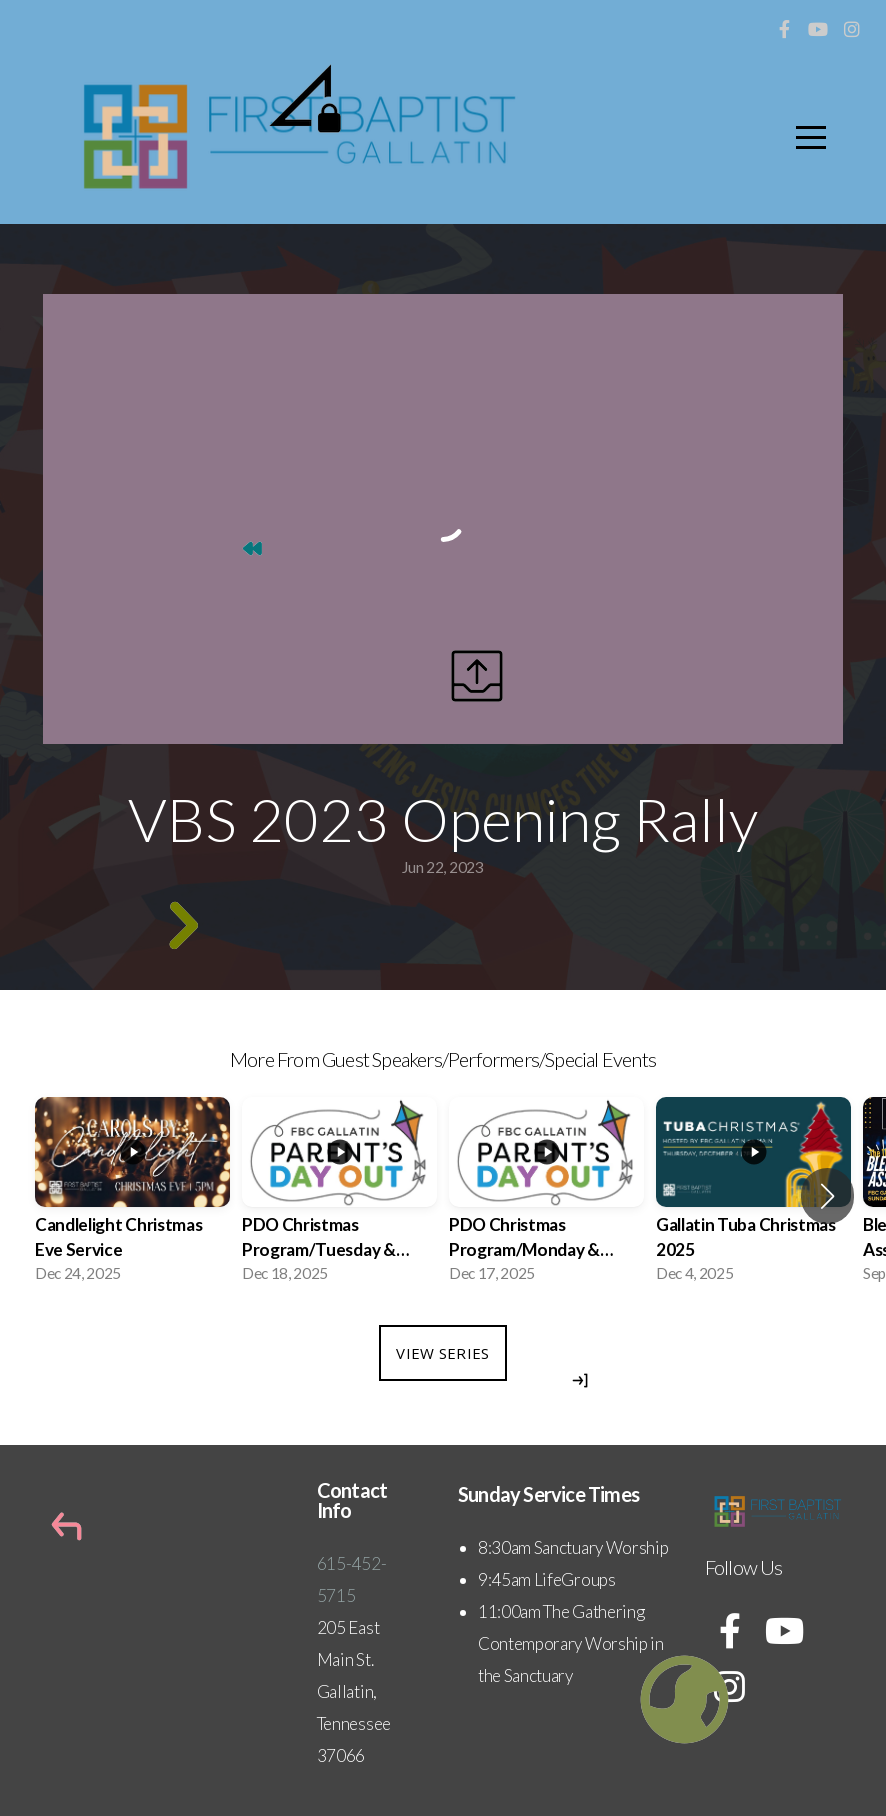 Image resolution: width=886 pixels, height=1816 pixels. What do you see at coordinates (684, 1699) in the screenshot?
I see `access global or international settings` at bounding box center [684, 1699].